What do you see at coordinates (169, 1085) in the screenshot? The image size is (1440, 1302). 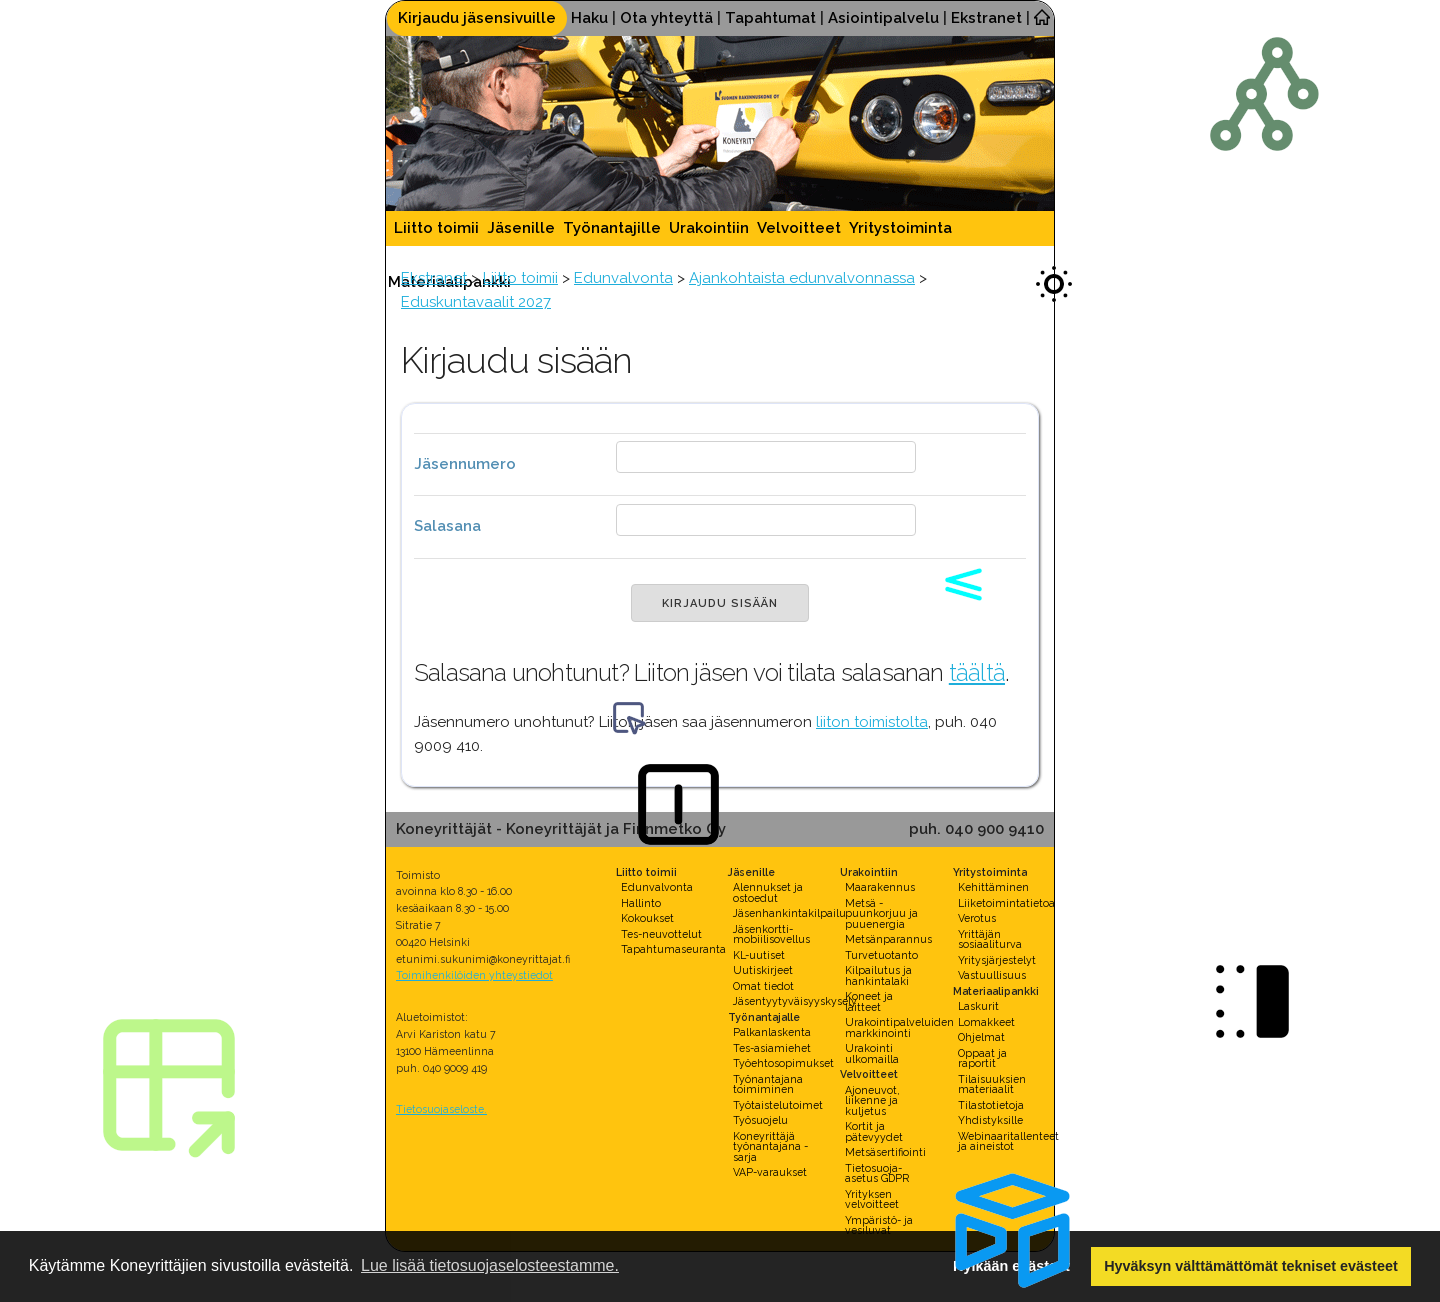 I see `share table or spreadsheet data` at bounding box center [169, 1085].